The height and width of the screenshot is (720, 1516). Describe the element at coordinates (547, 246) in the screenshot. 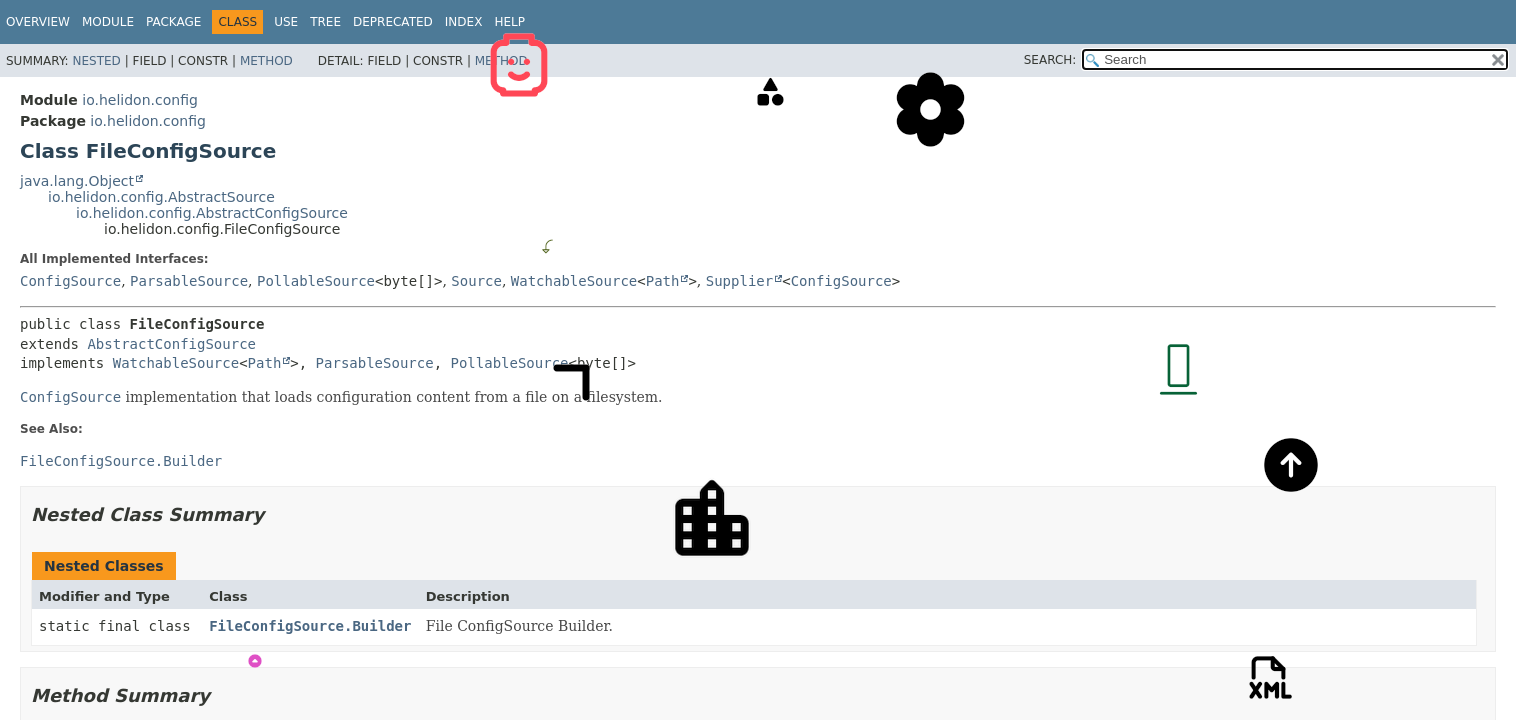

I see `go back and down in navigation` at that location.